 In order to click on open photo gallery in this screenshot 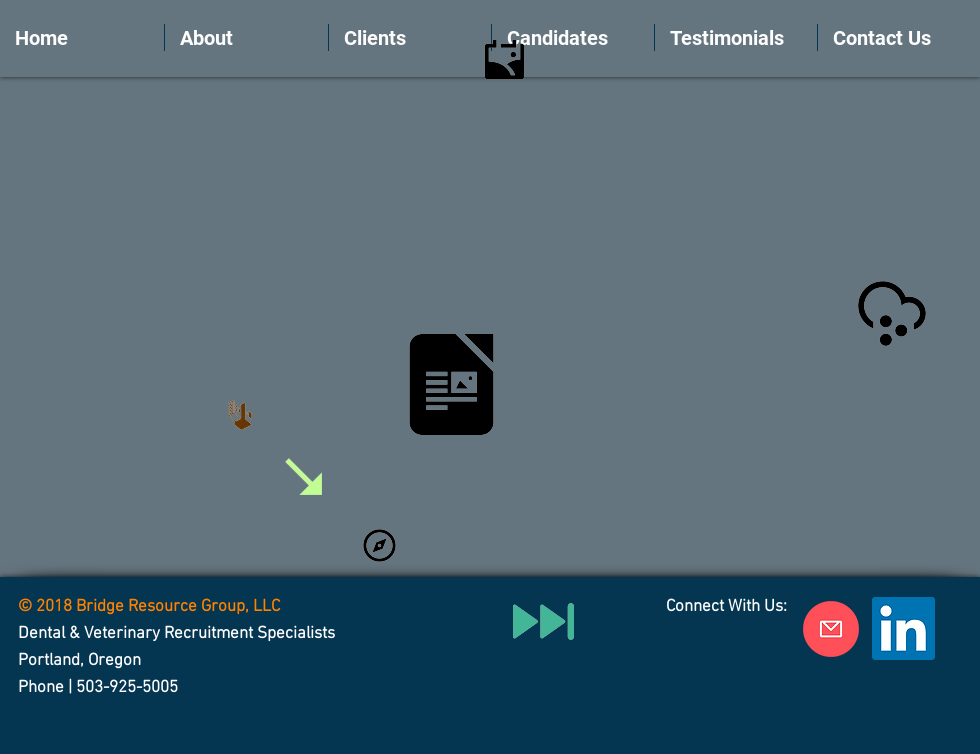, I will do `click(504, 61)`.